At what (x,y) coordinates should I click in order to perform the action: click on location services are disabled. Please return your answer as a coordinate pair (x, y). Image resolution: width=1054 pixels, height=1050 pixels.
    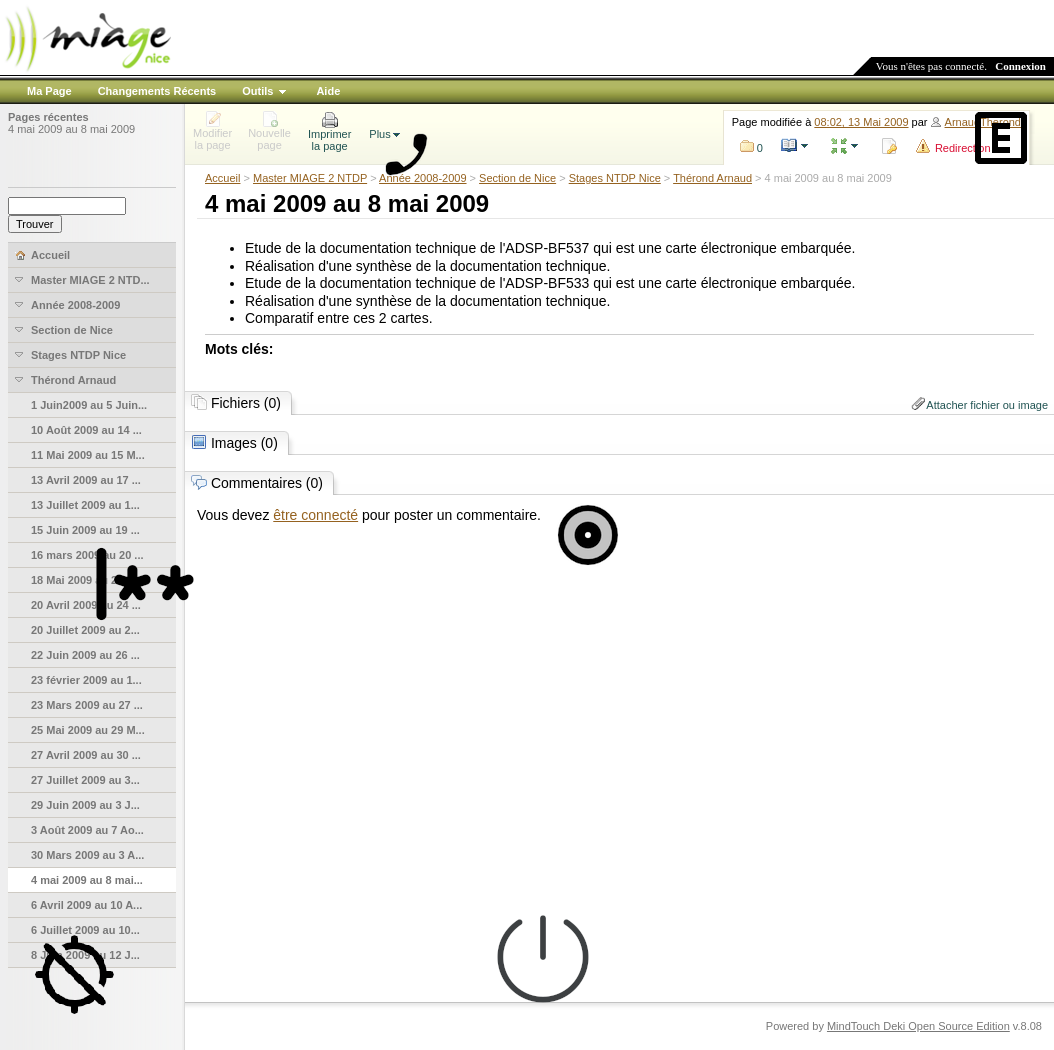
    Looking at the image, I should click on (74, 974).